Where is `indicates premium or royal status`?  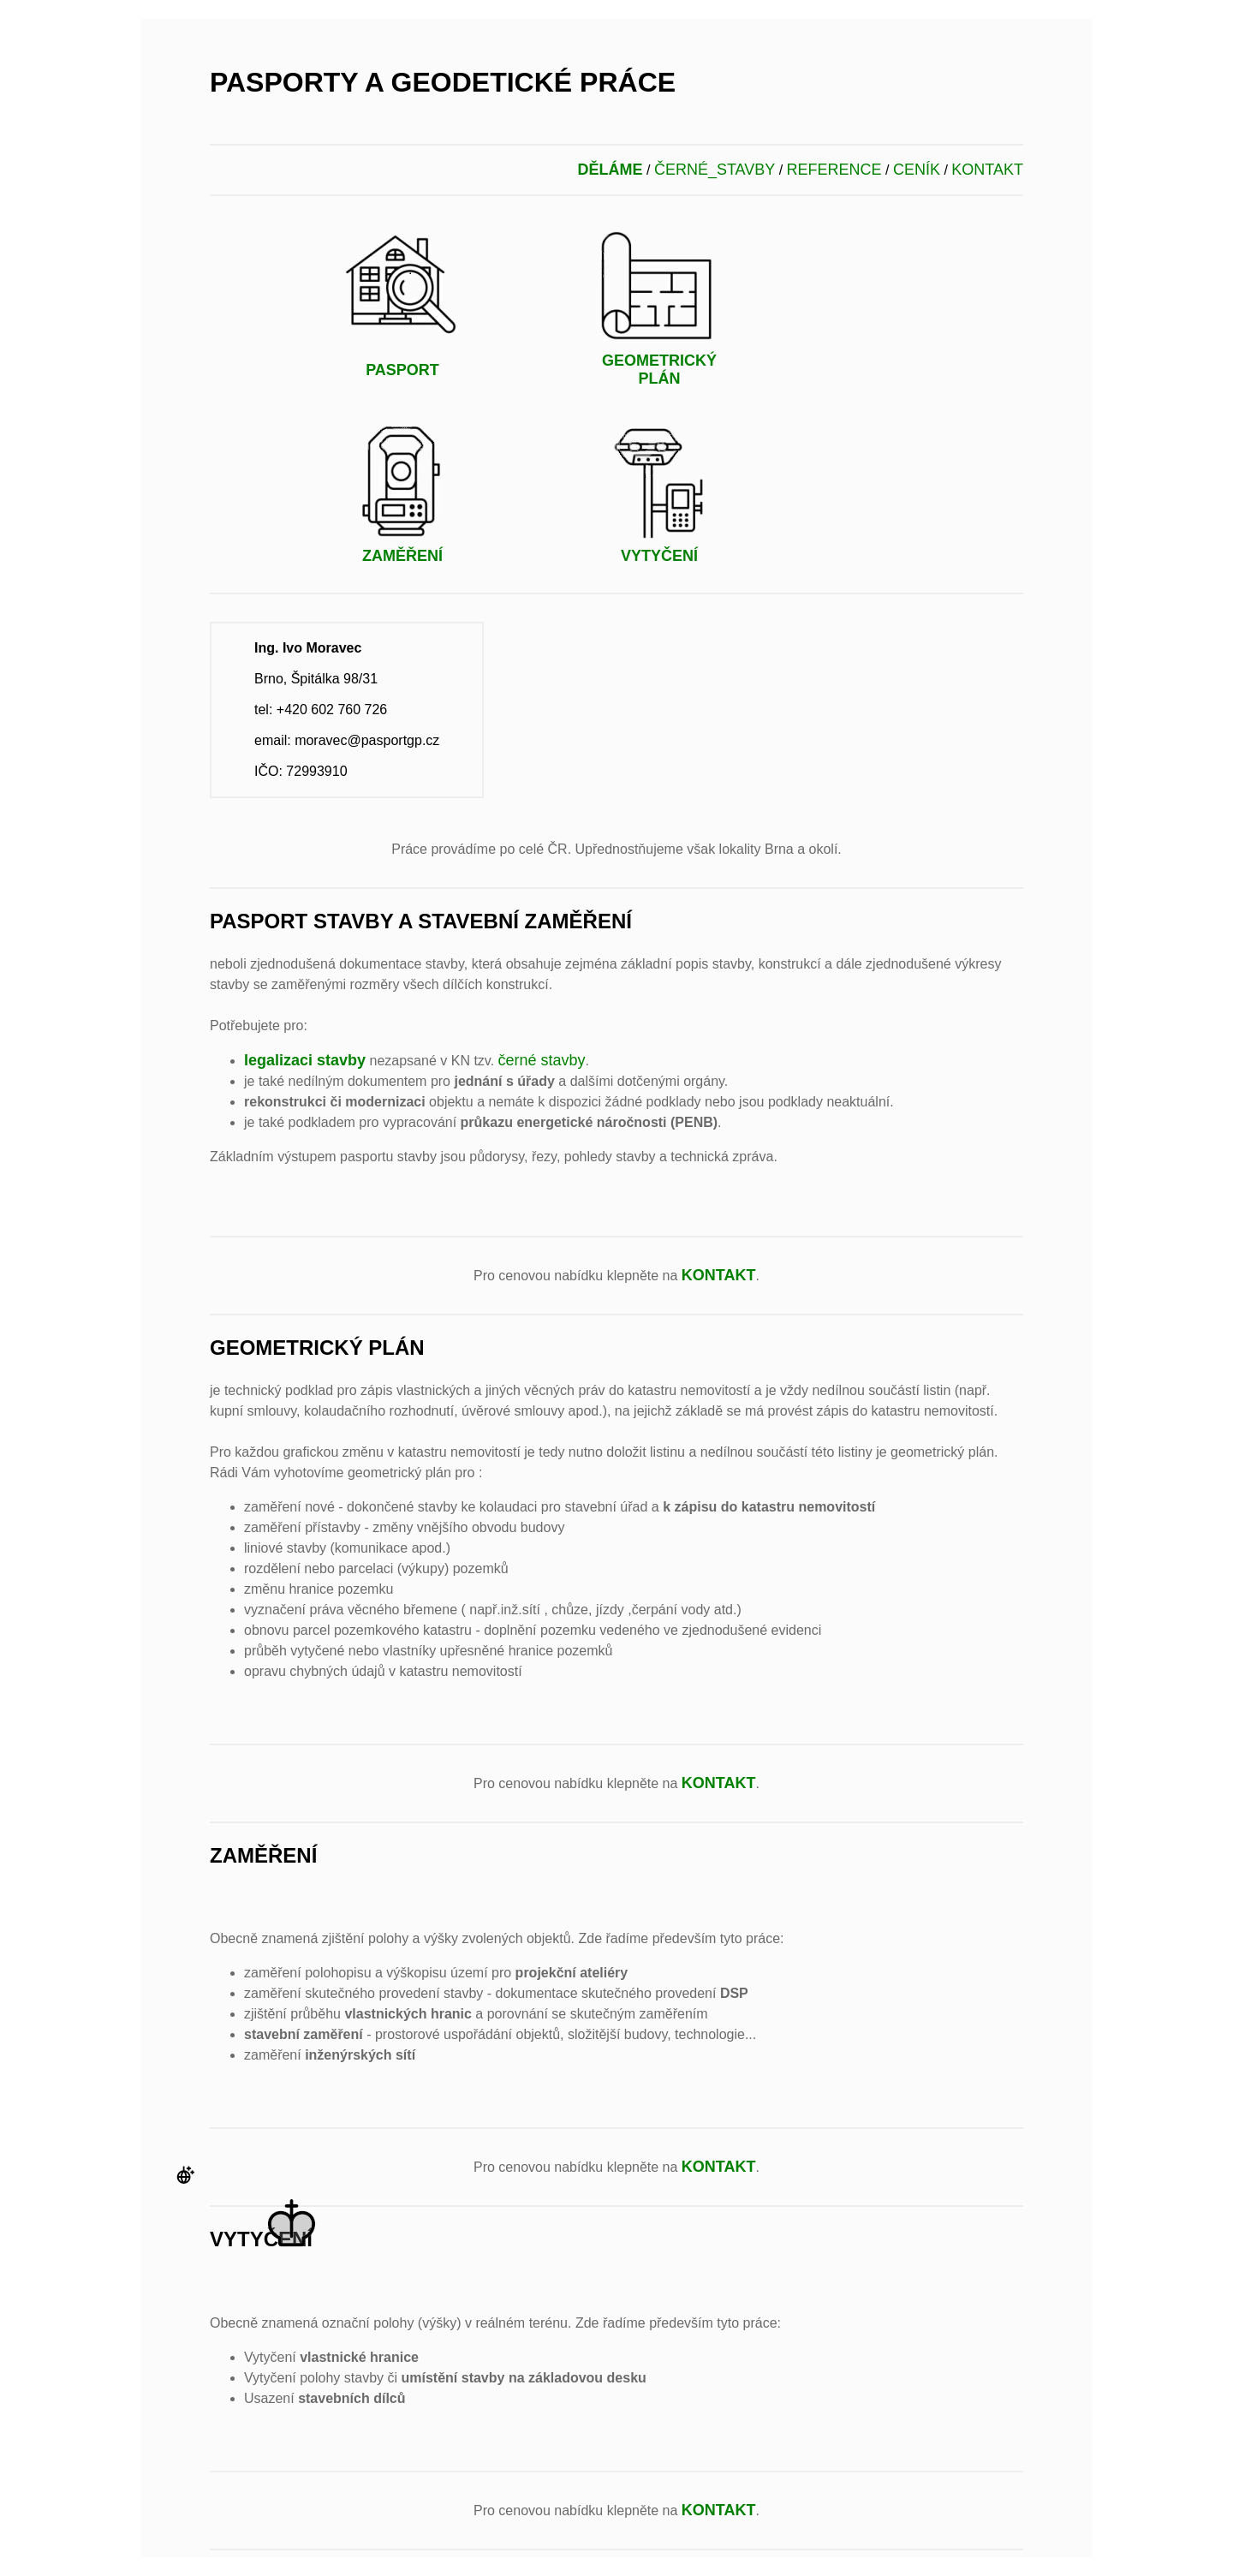 indicates premium or royal status is located at coordinates (291, 2226).